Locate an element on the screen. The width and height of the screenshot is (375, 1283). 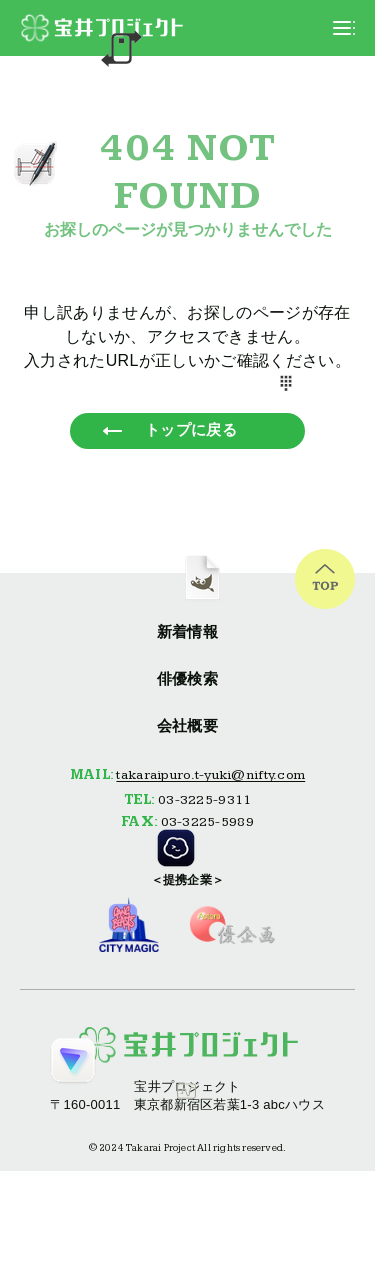
open a compressed GIMP project file is located at coordinates (202, 578).